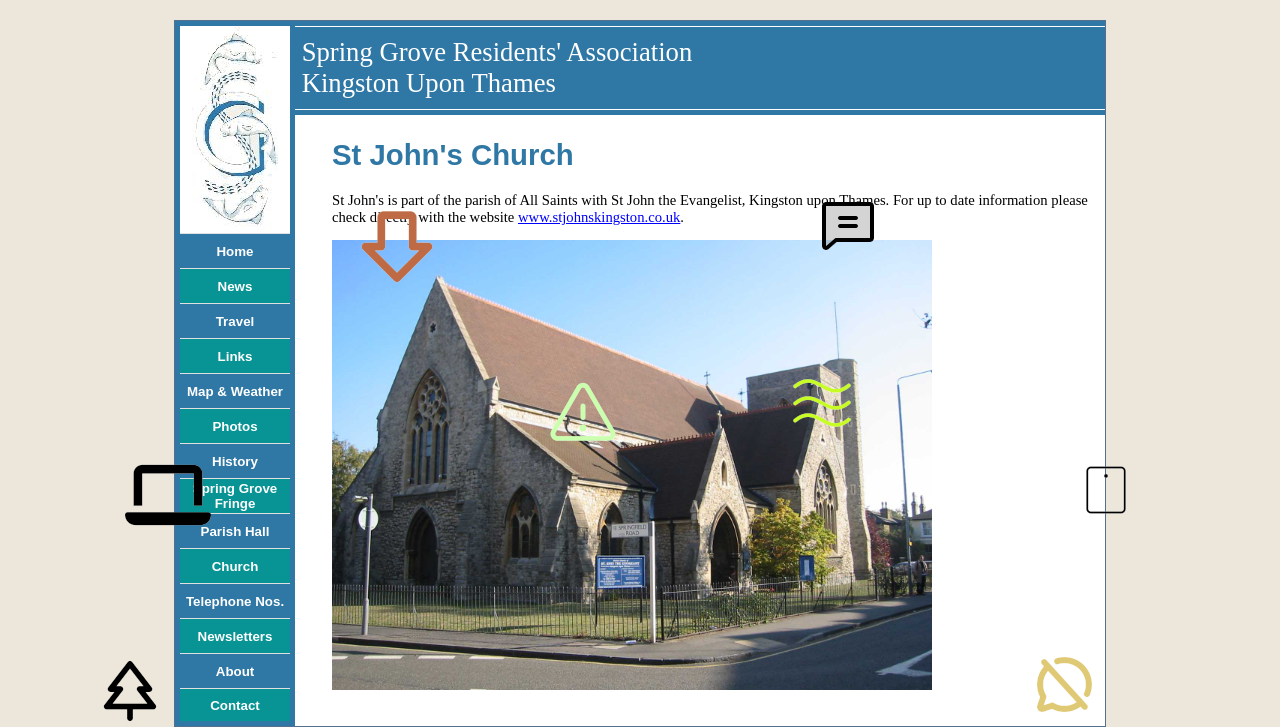 Image resolution: width=1280 pixels, height=727 pixels. I want to click on switch to desktop view, so click(168, 495).